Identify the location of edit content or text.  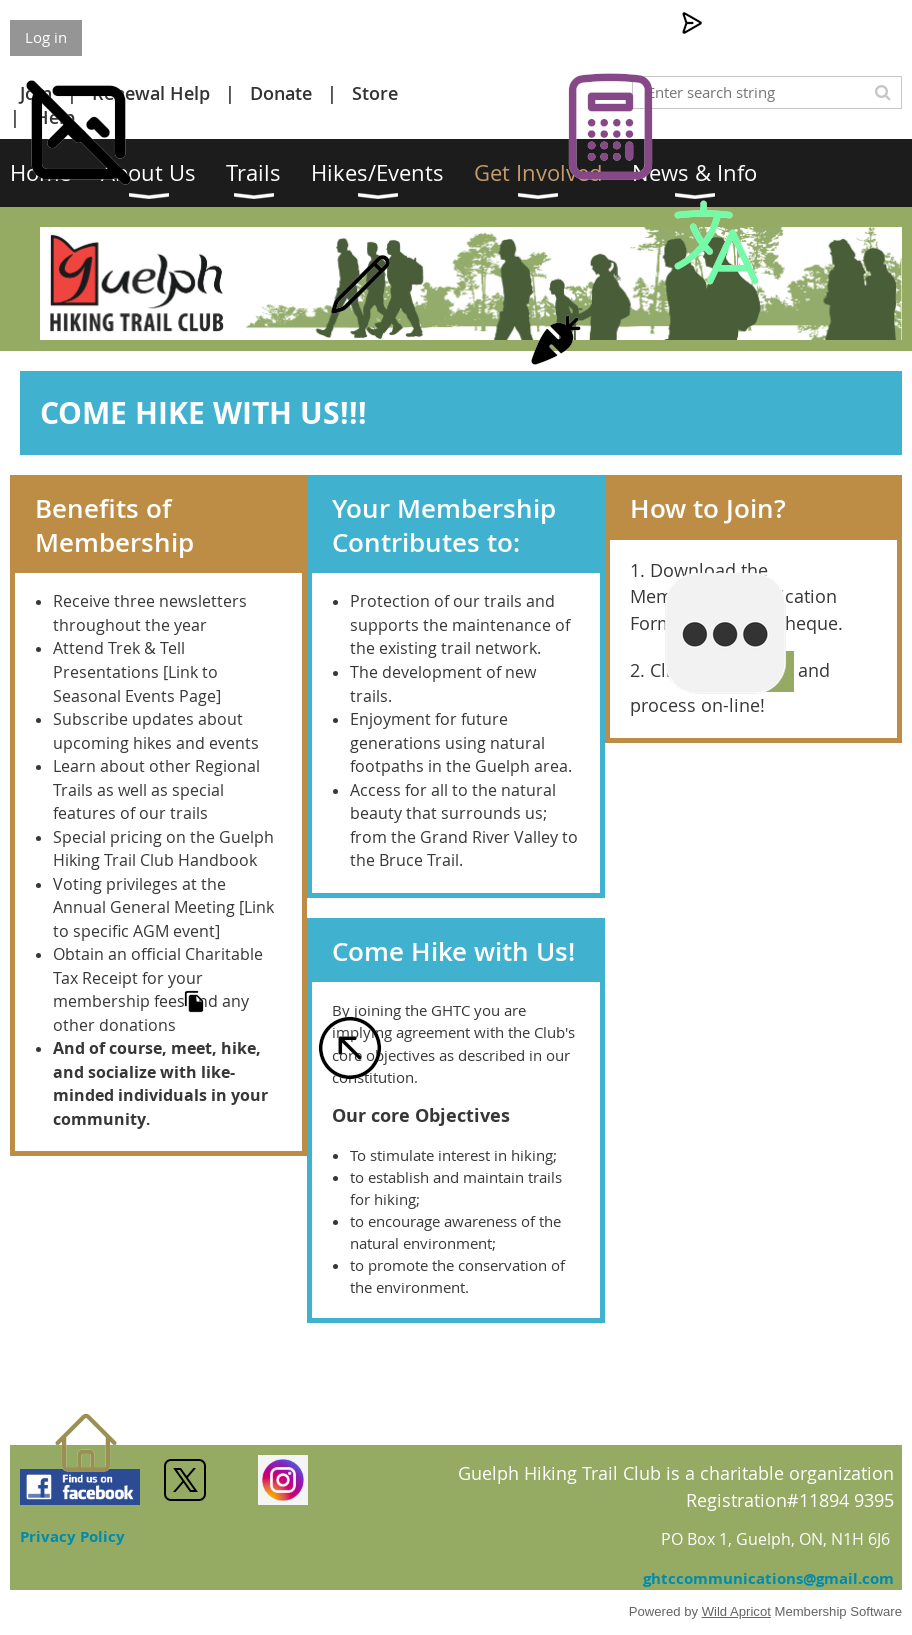
(360, 284).